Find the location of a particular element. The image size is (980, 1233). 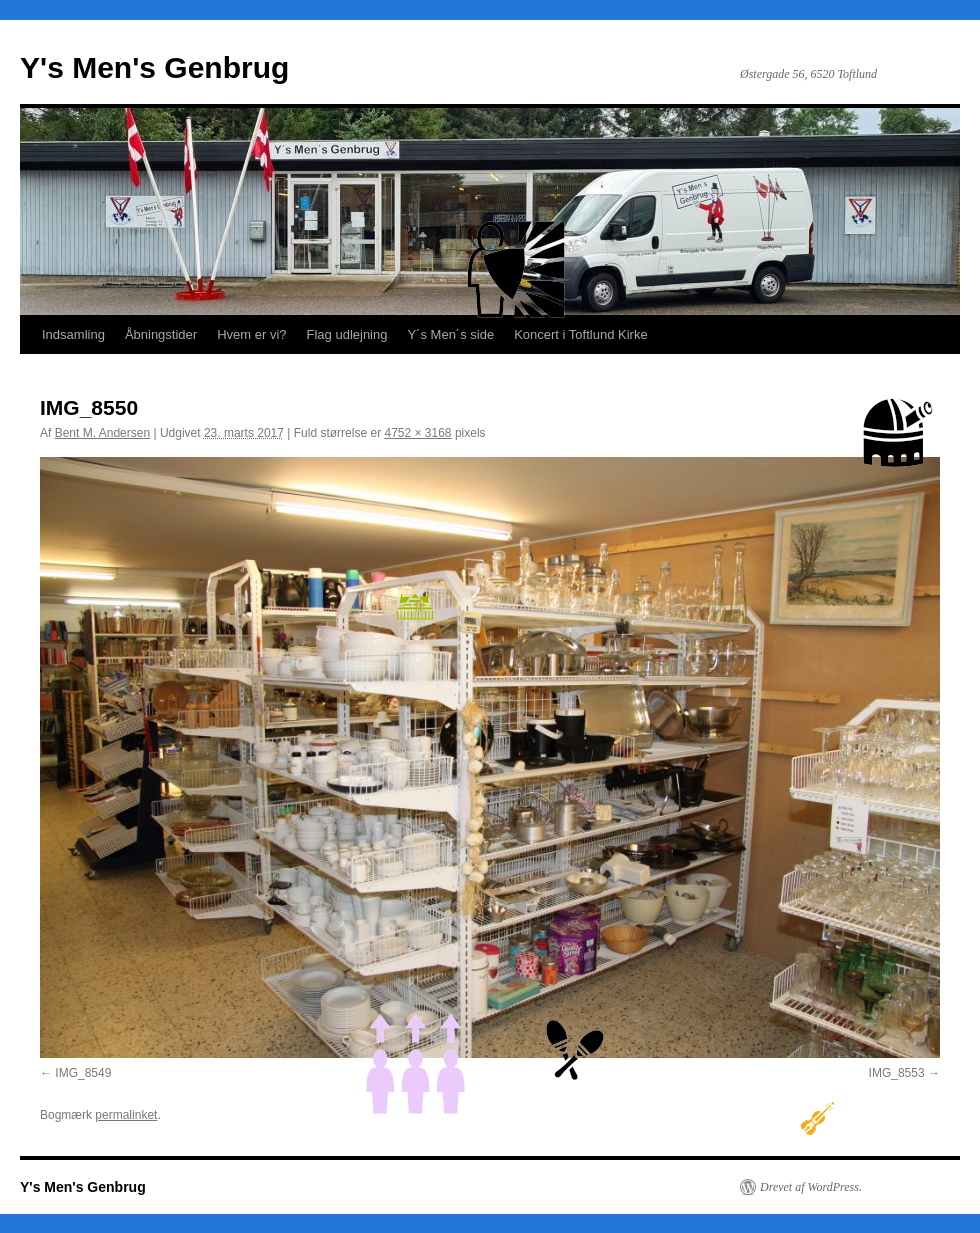

activate protective shield or barrier is located at coordinates (516, 269).